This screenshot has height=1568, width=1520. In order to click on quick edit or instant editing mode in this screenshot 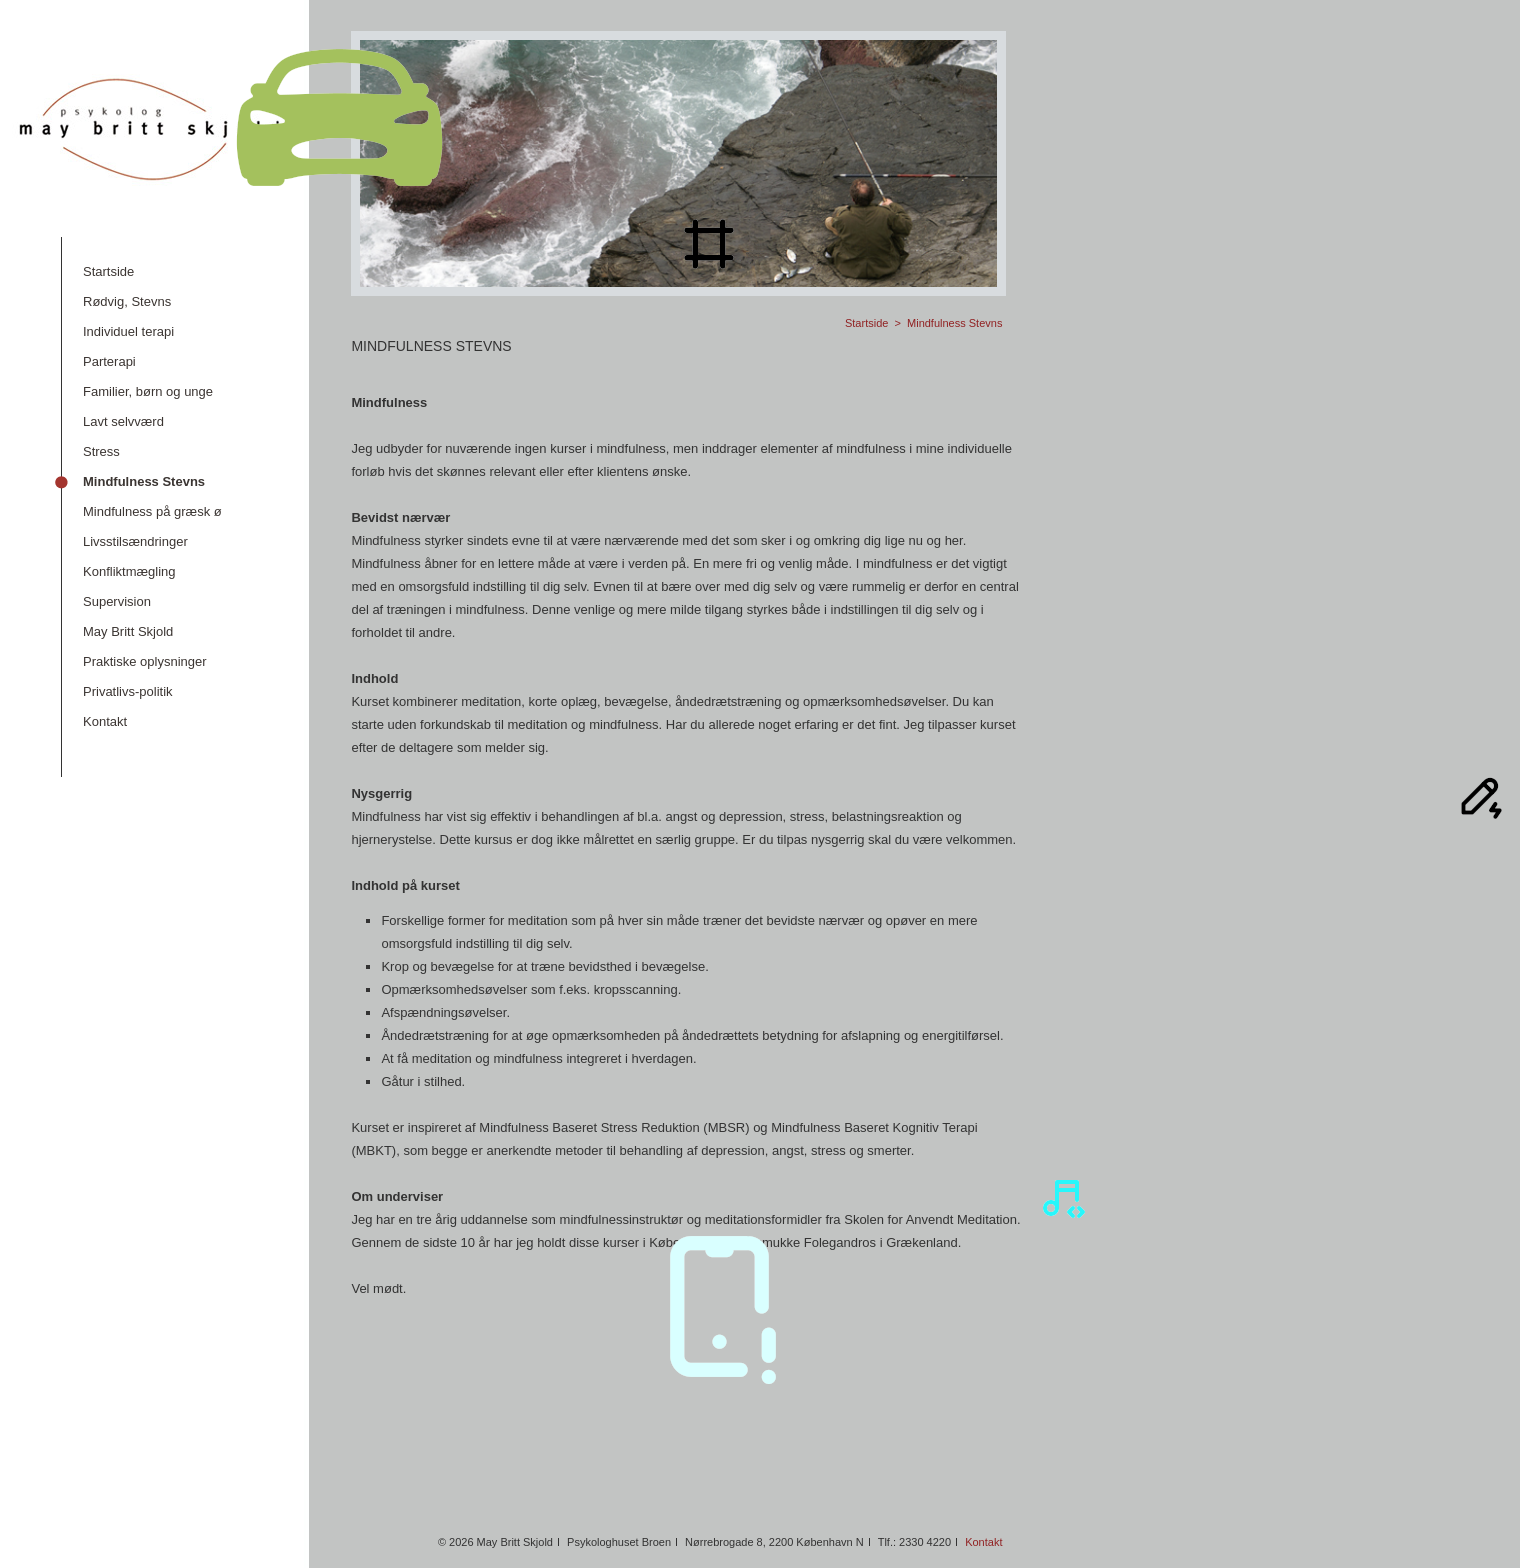, I will do `click(1480, 795)`.